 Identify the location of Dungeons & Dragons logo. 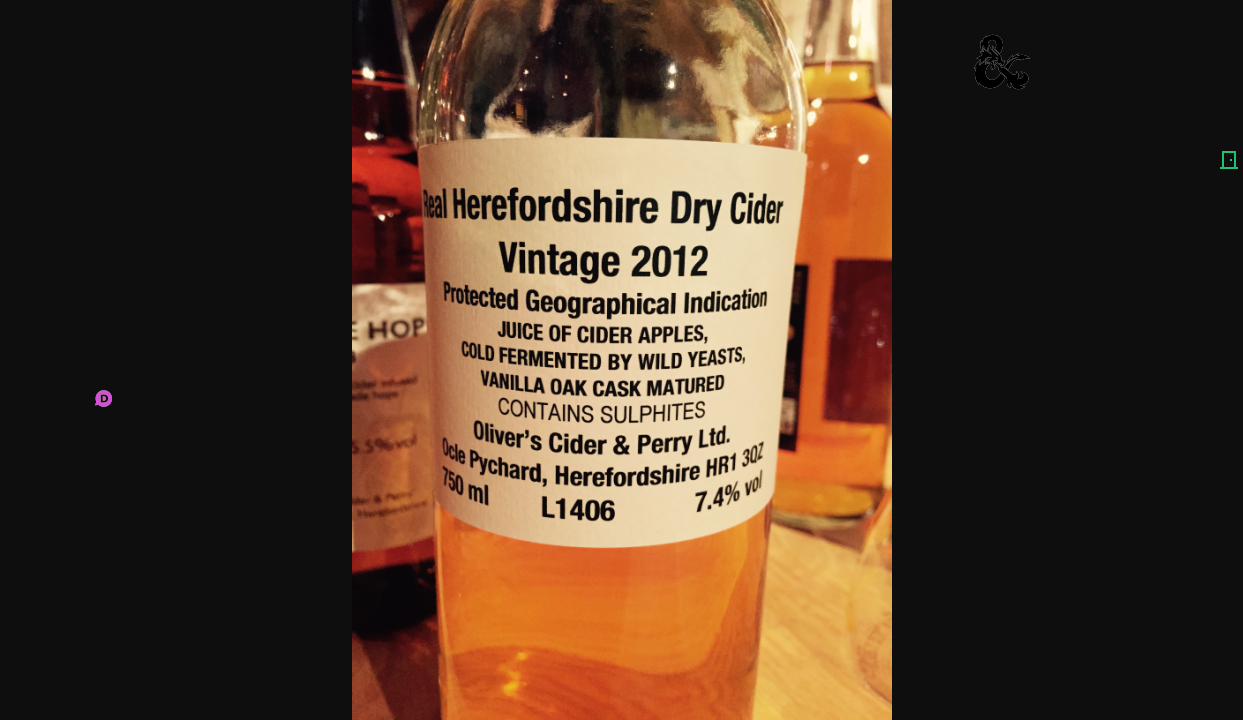
(1002, 62).